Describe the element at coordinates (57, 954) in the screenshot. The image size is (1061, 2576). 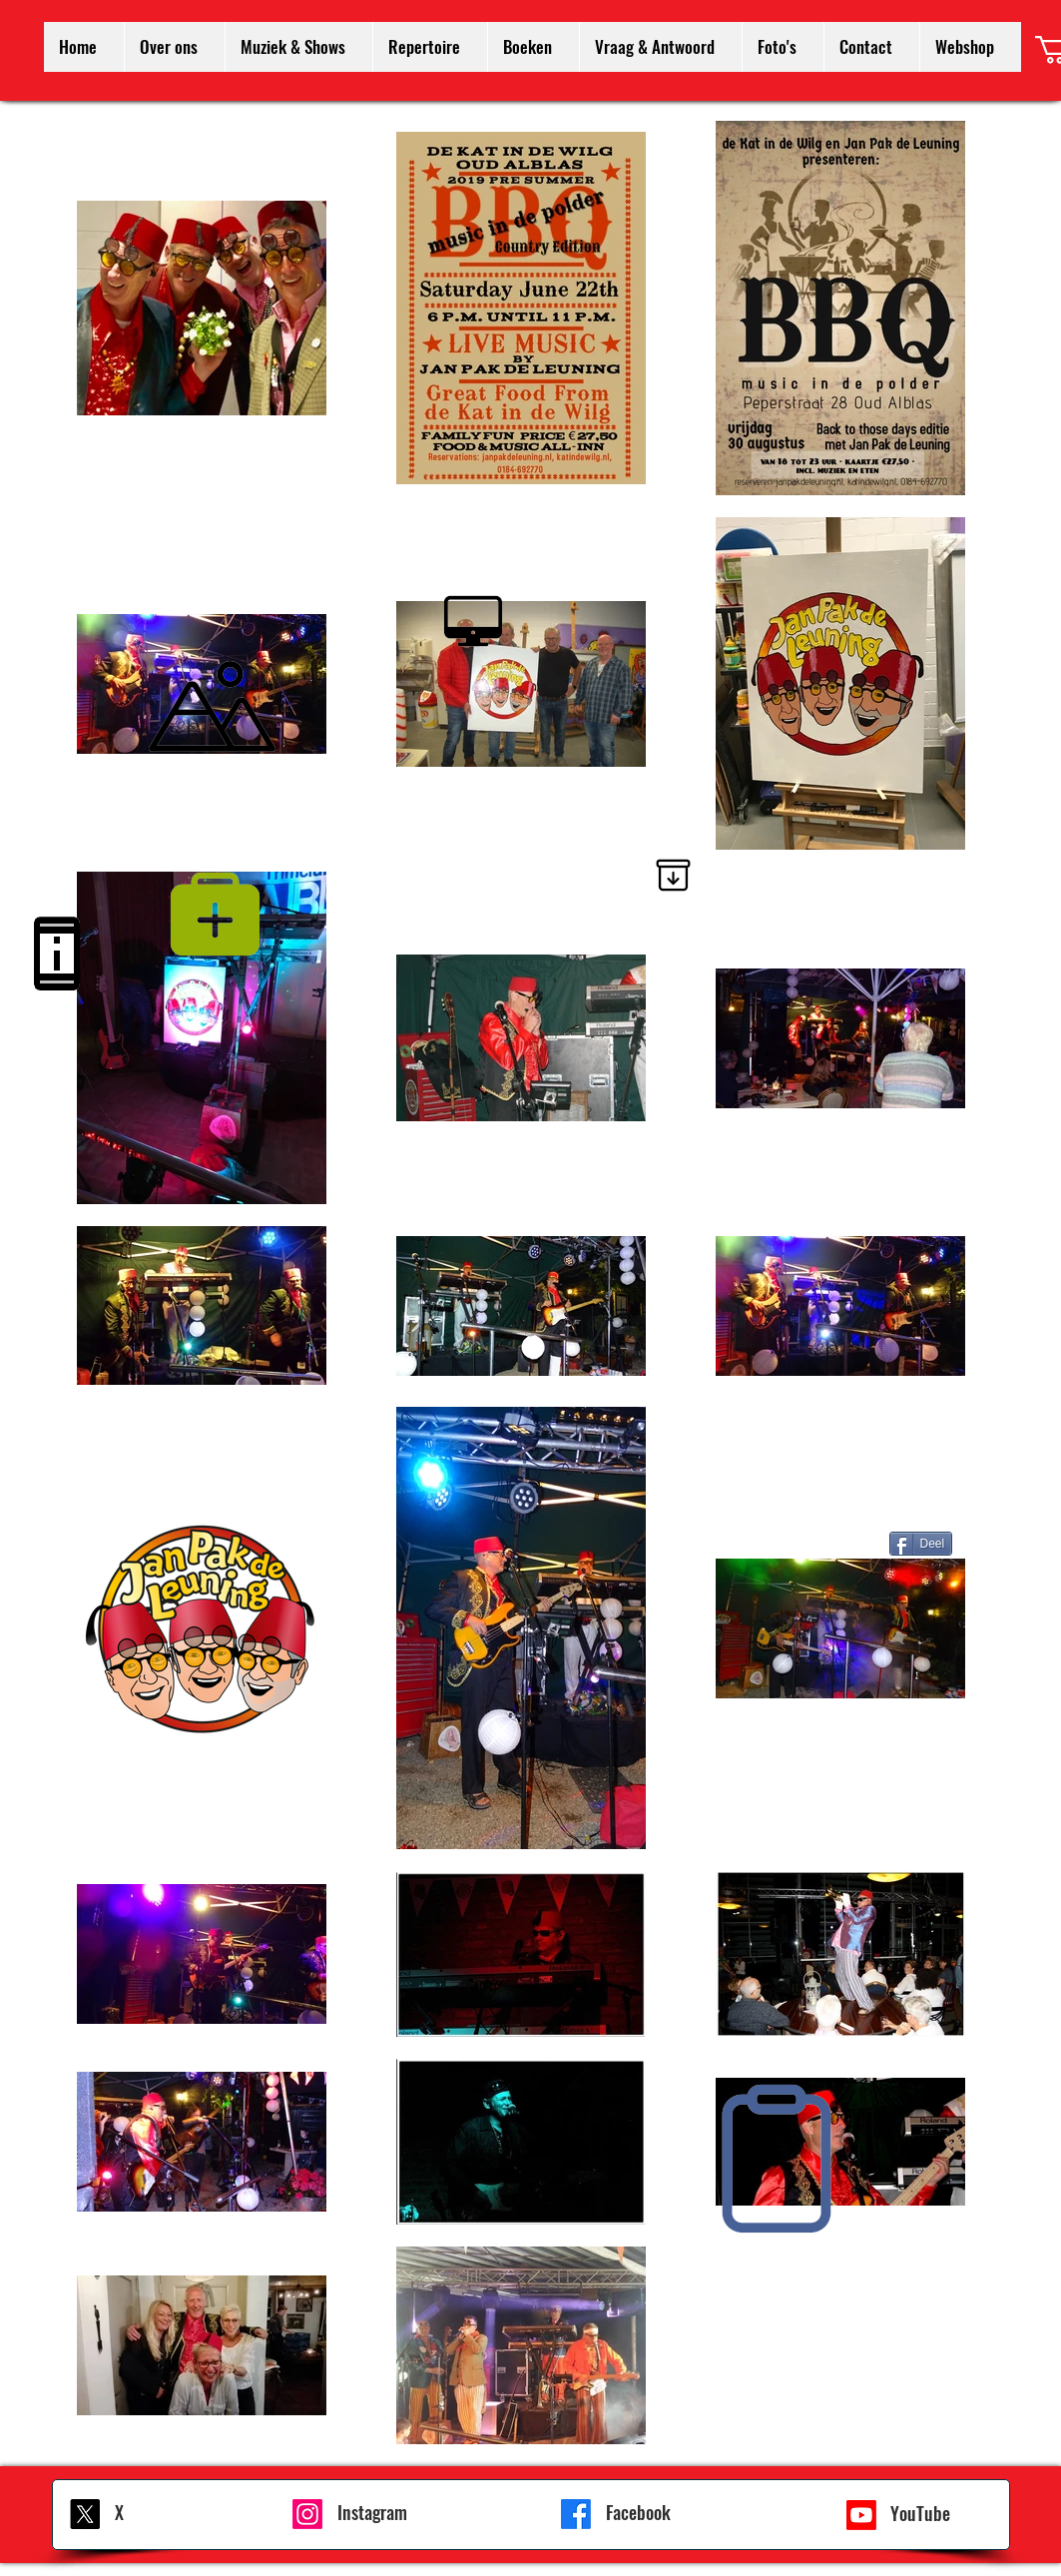
I see `view device information` at that location.